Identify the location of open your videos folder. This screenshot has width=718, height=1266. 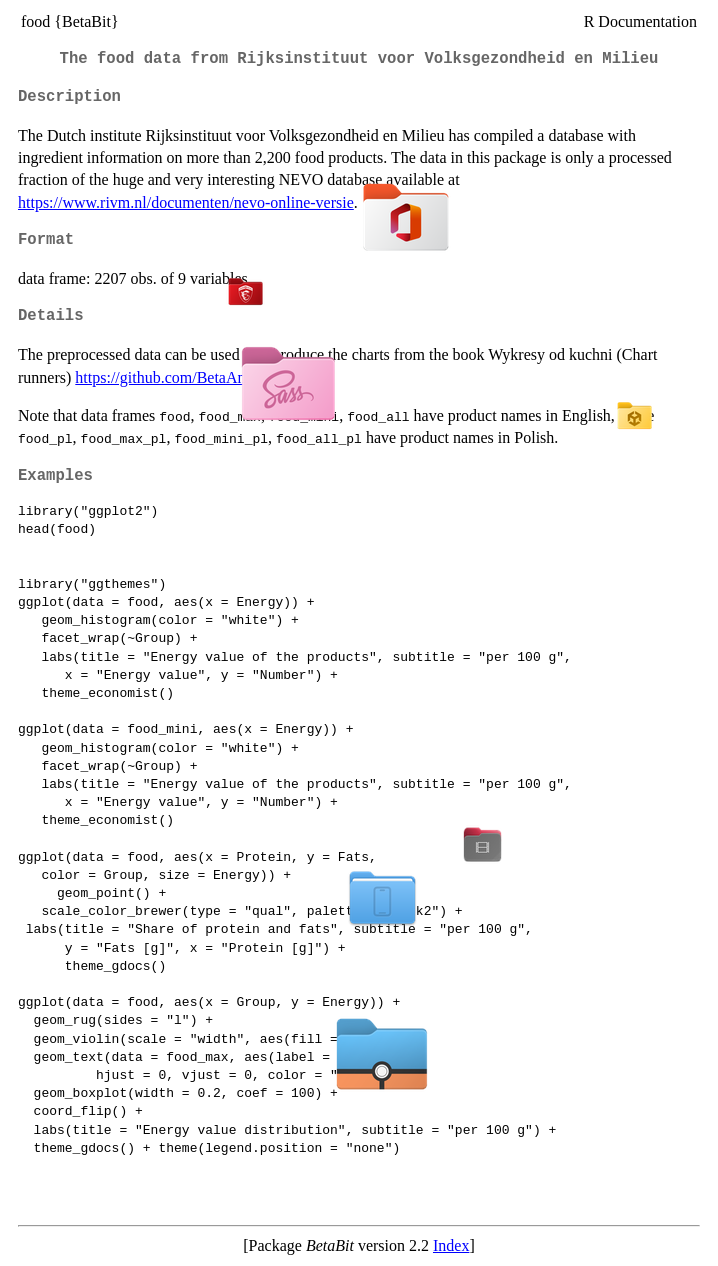
(482, 844).